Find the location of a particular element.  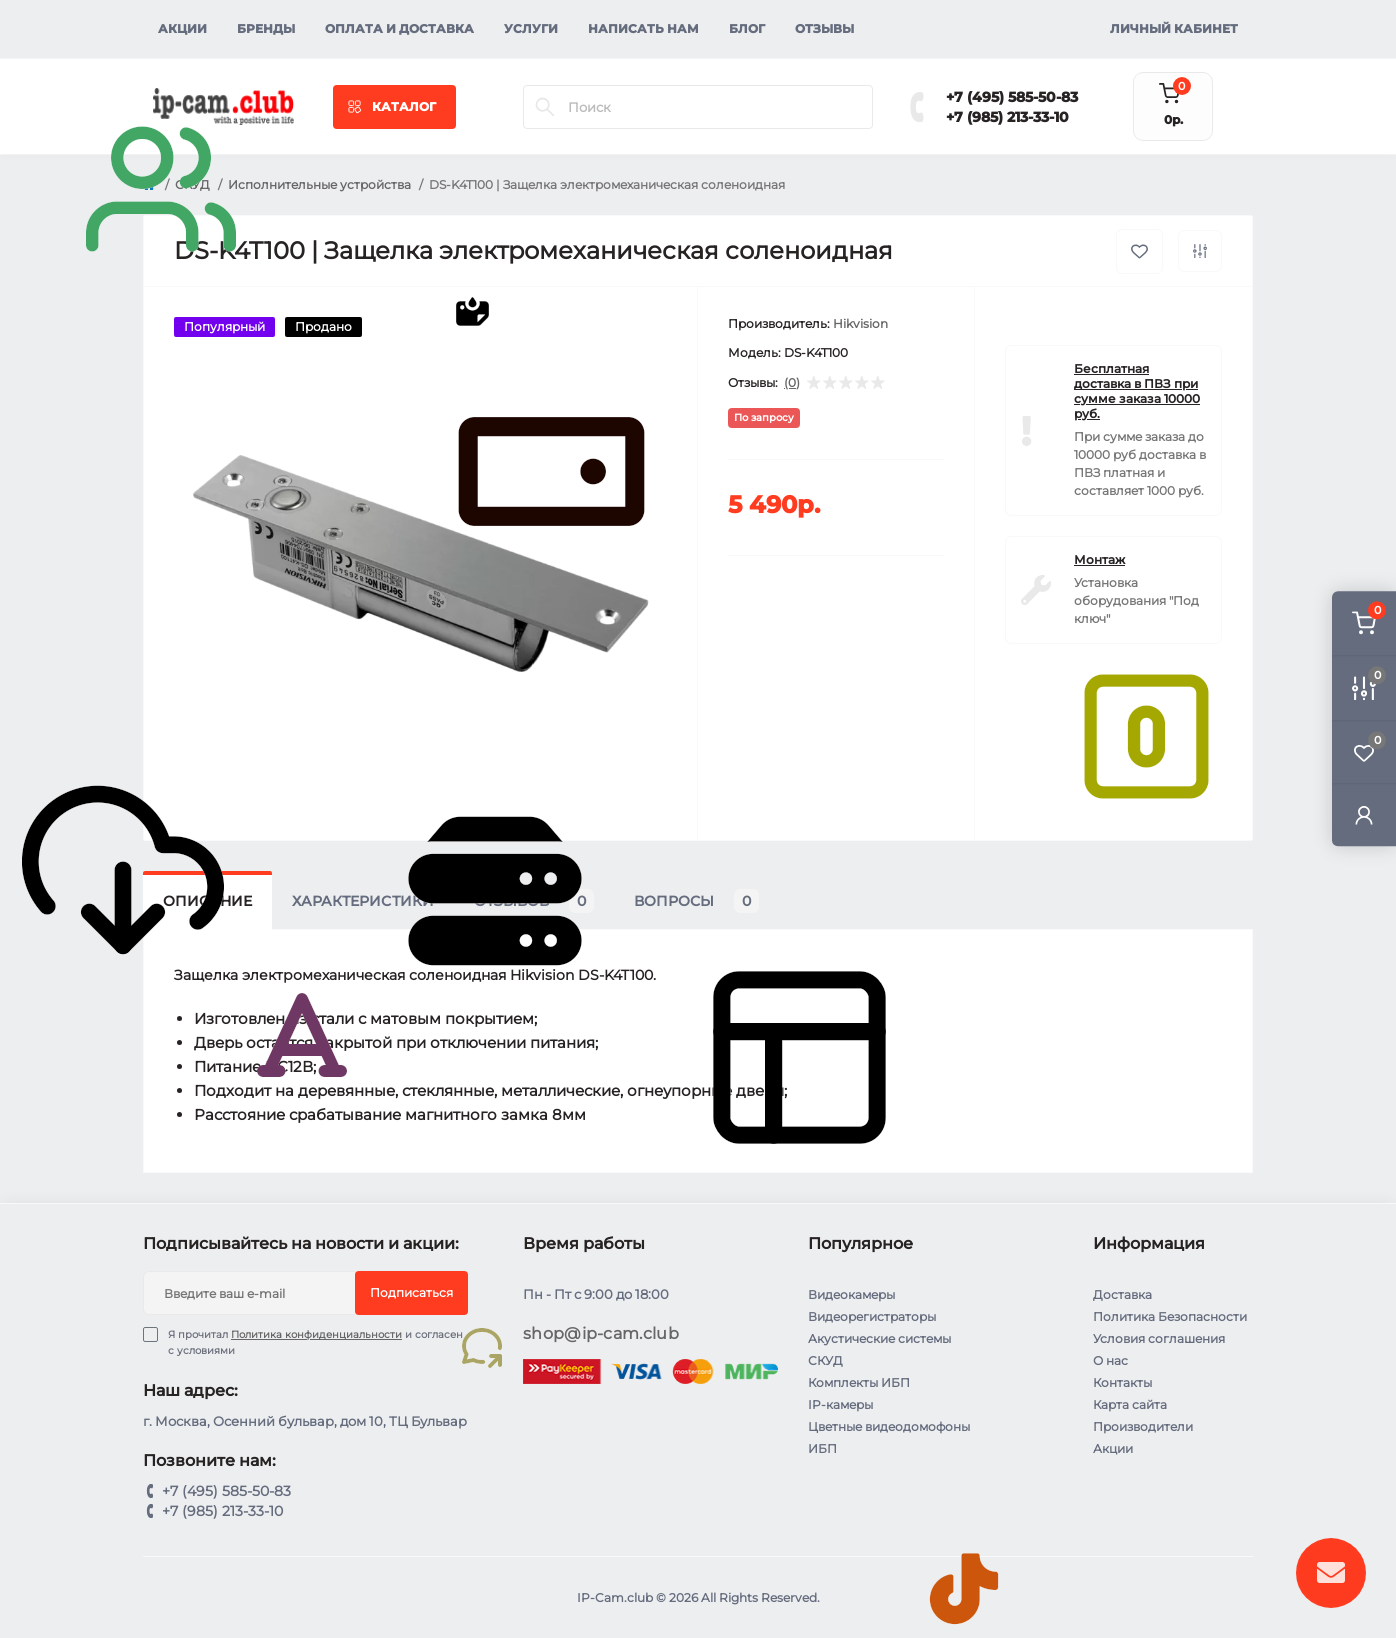

indicates waterproof or water-resistant covering is located at coordinates (472, 313).